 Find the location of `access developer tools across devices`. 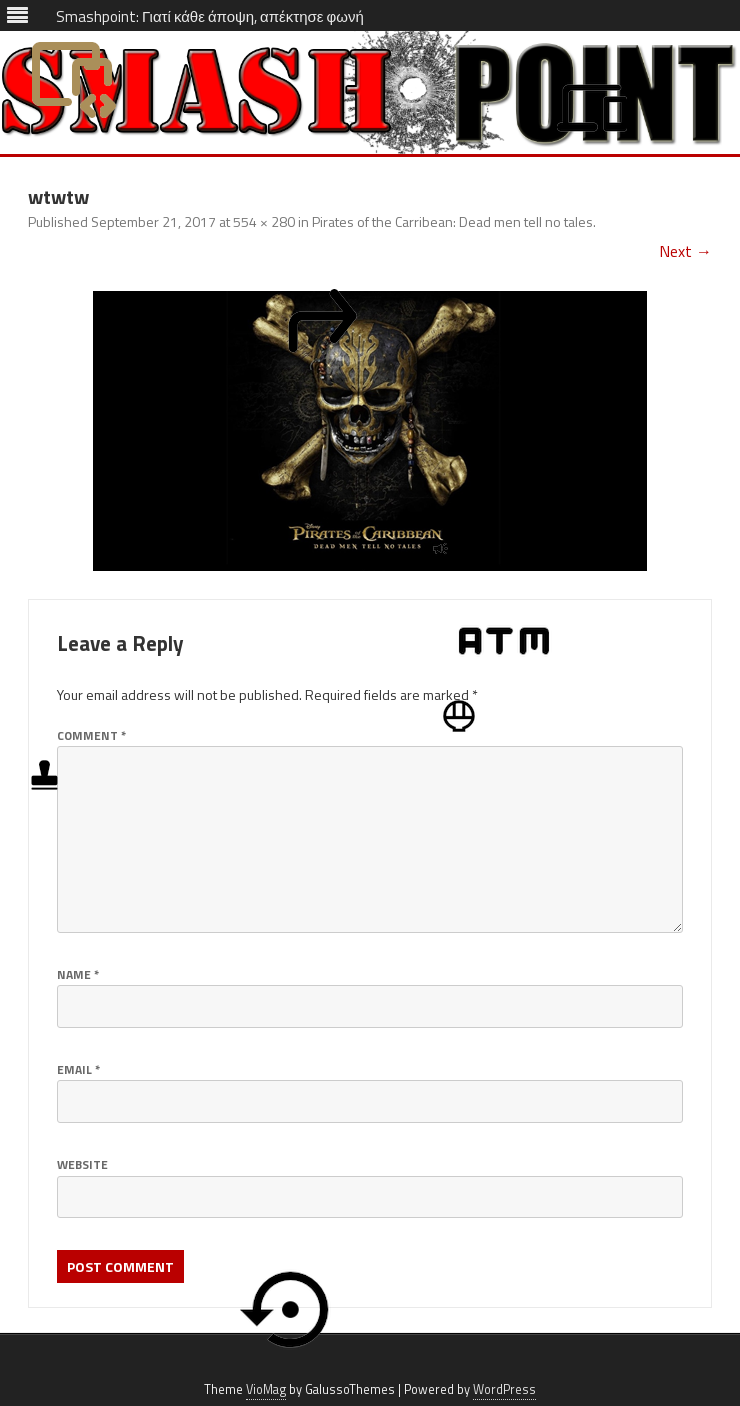

access developer tools across devices is located at coordinates (72, 78).